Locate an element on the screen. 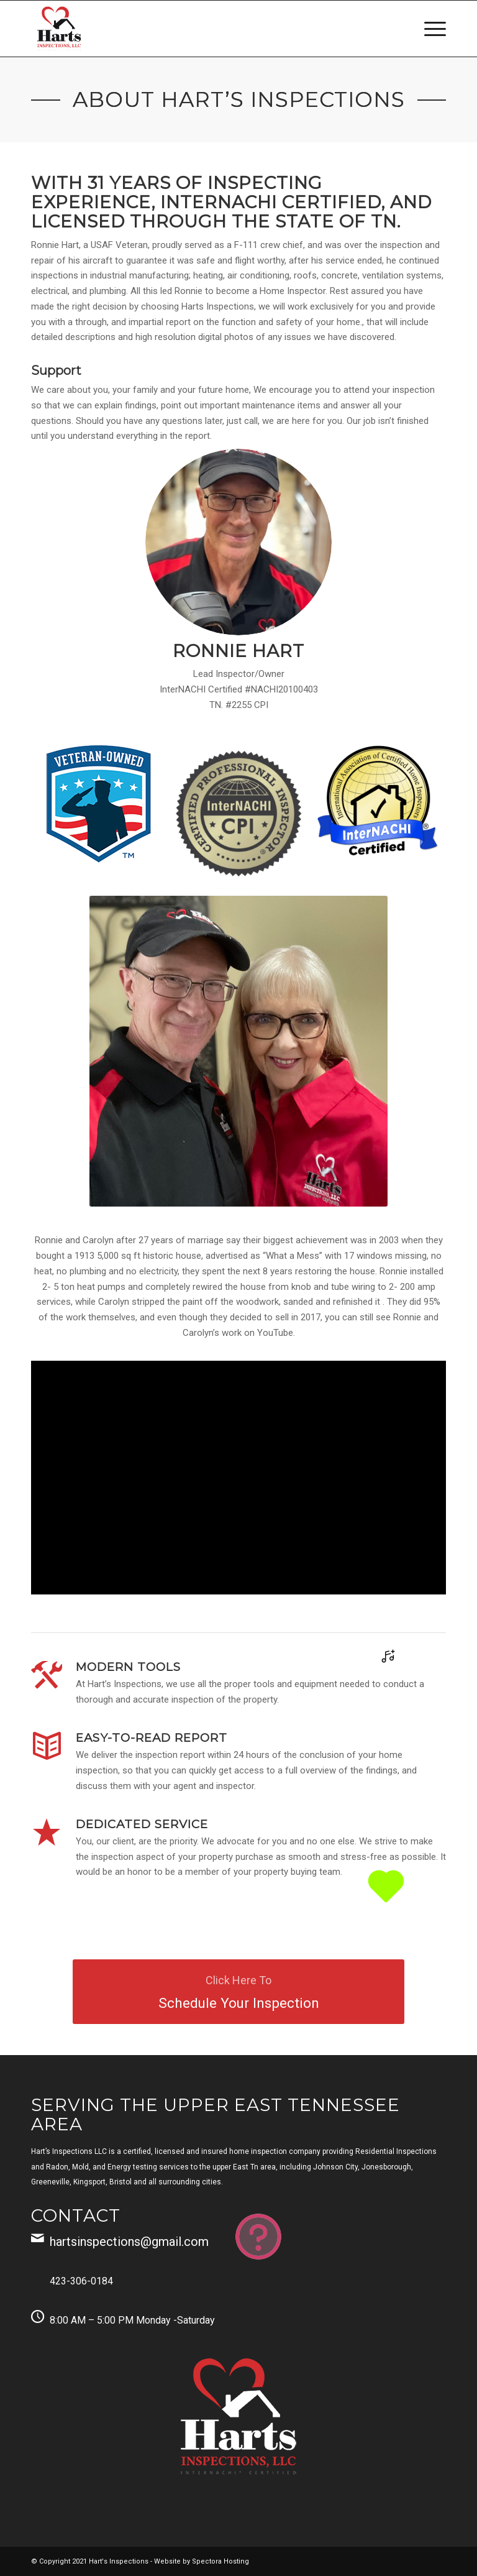  add a new song to your library is located at coordinates (388, 1656).